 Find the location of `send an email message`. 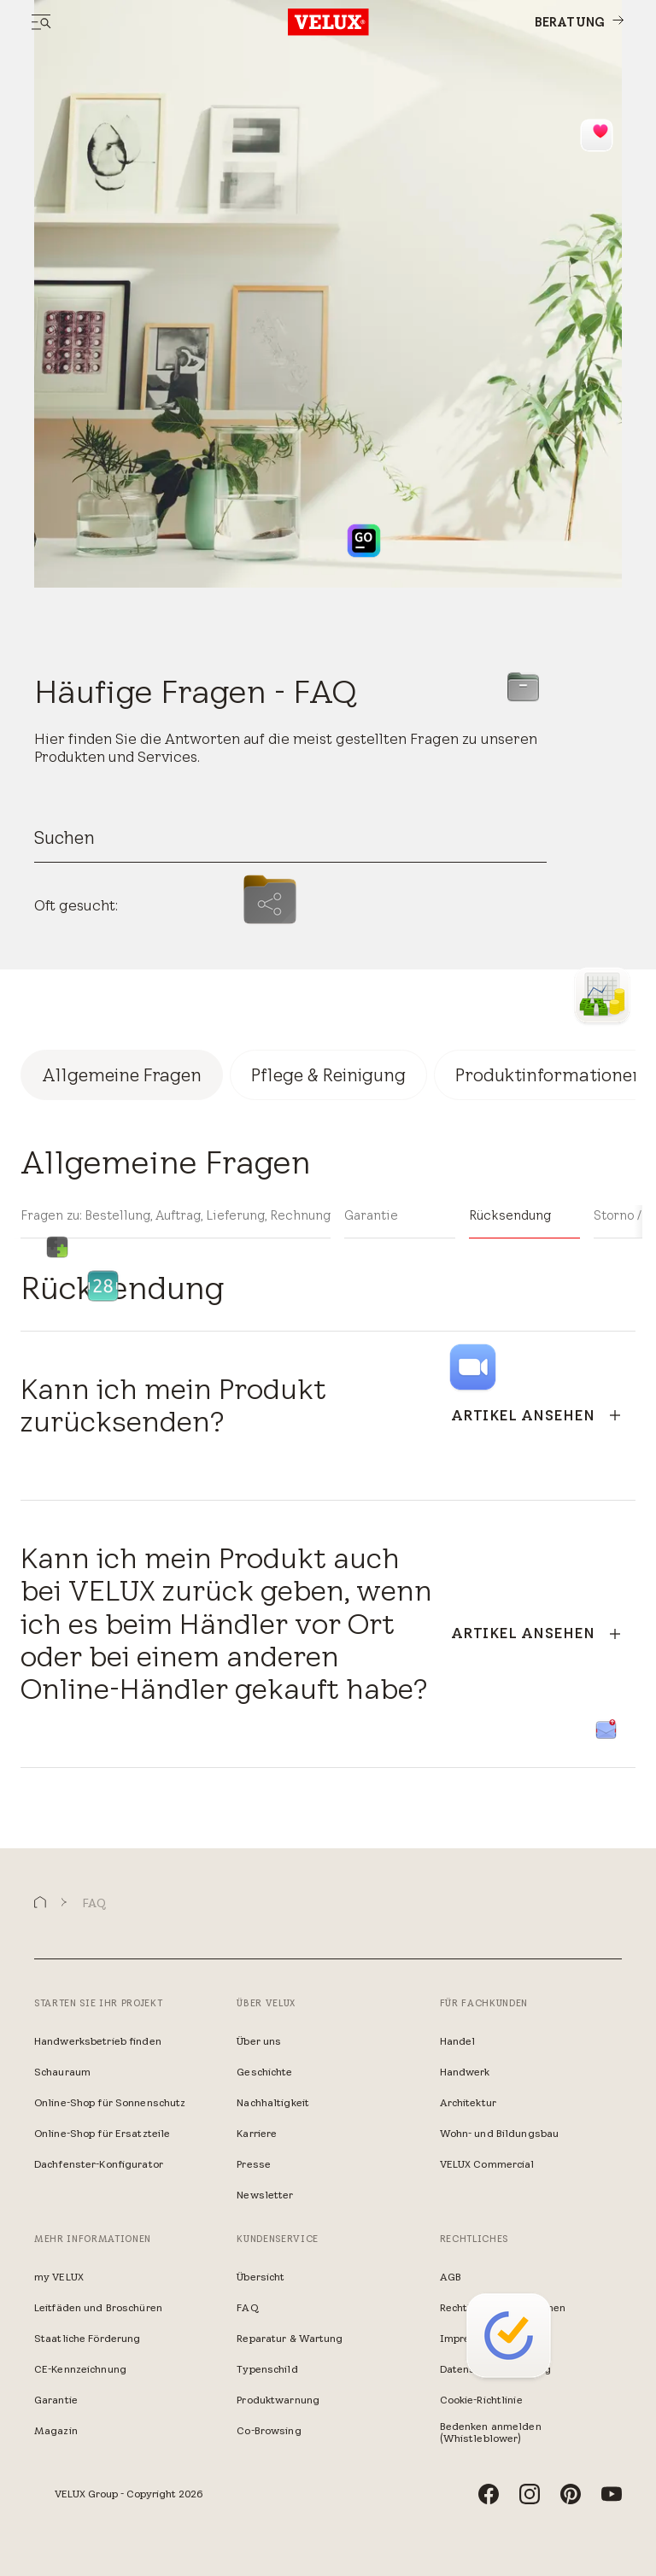

send an email message is located at coordinates (606, 1730).